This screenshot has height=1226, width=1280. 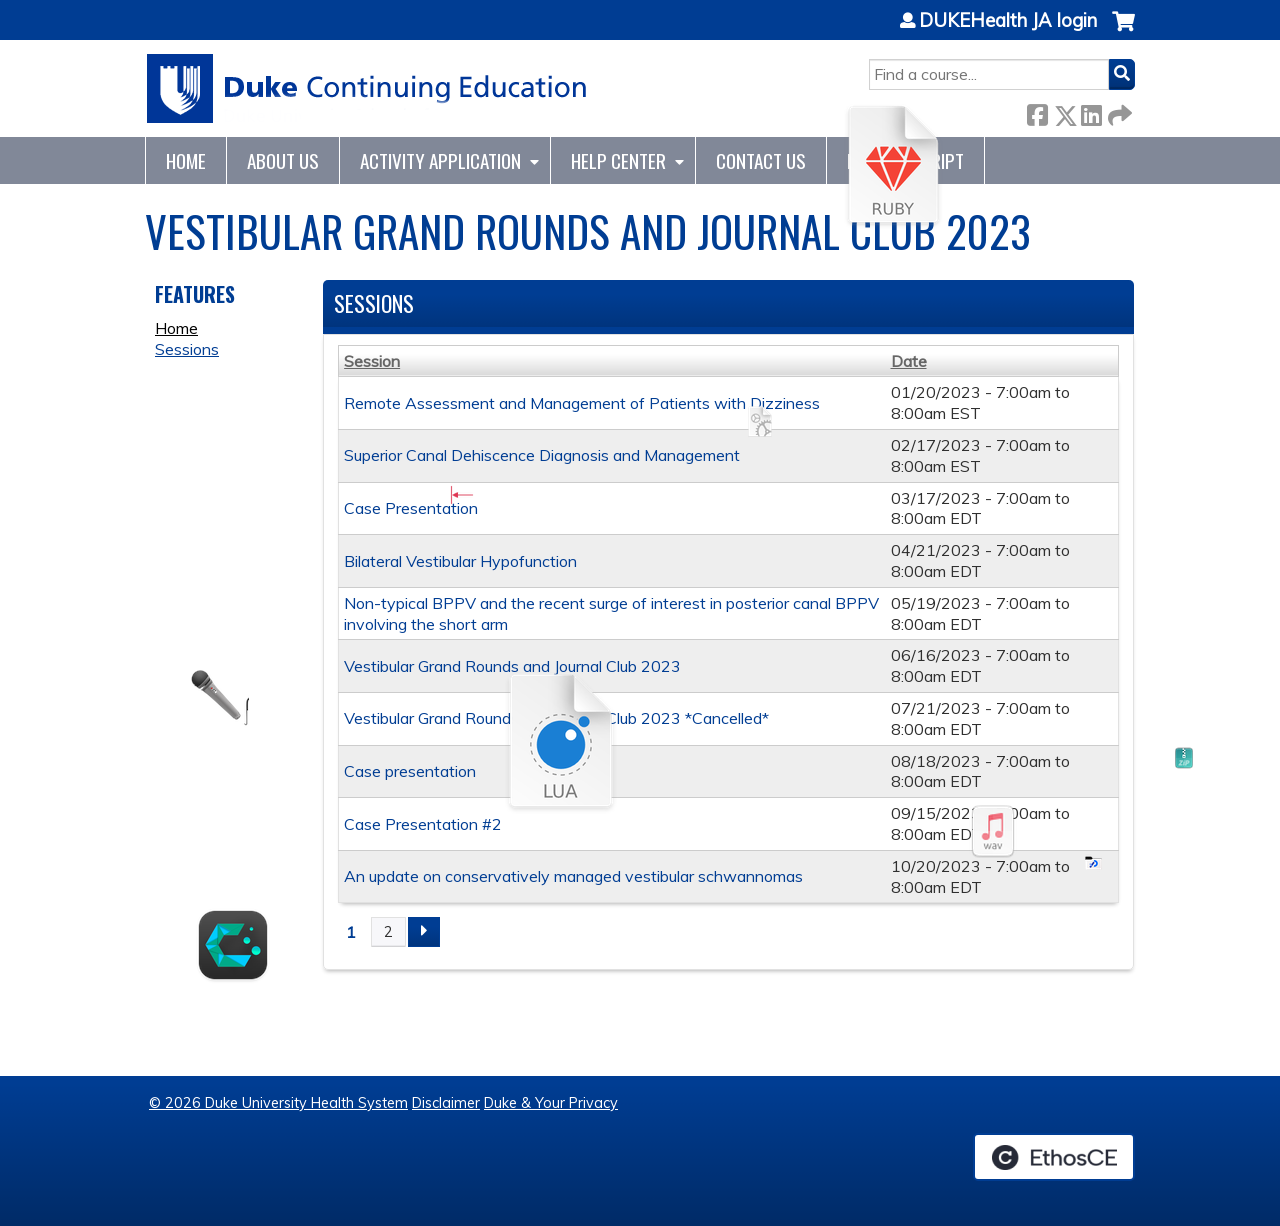 What do you see at coordinates (760, 422) in the screenshot?
I see `shared library file used by system applications` at bounding box center [760, 422].